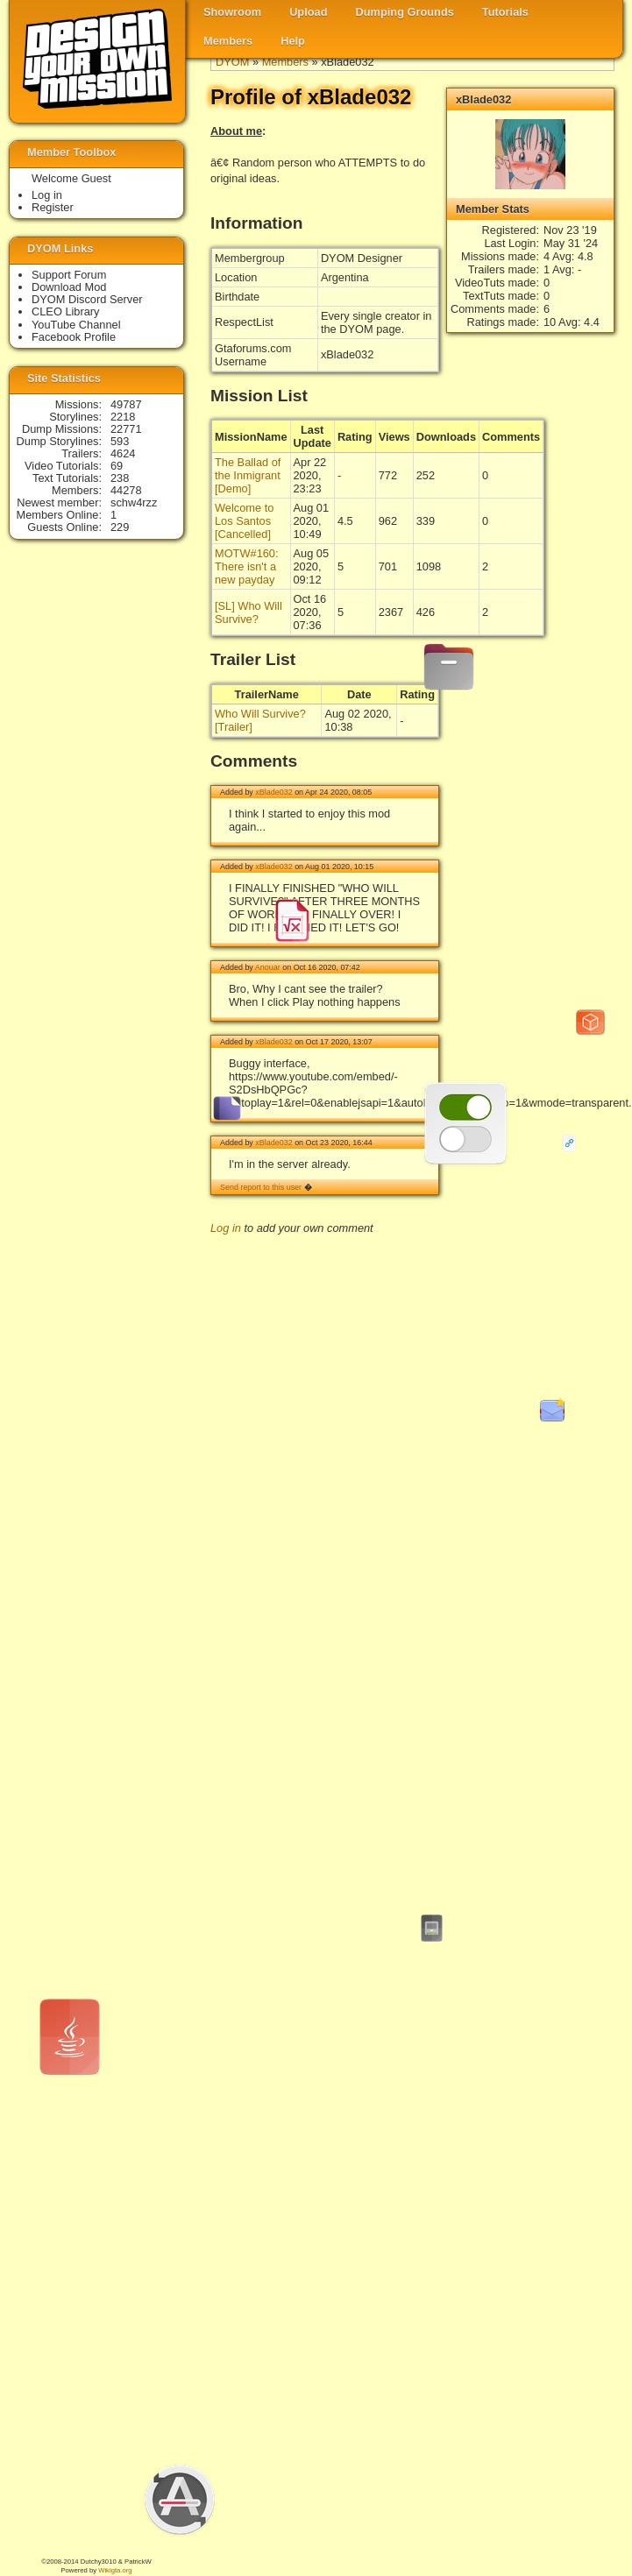 The image size is (632, 2576). Describe the element at coordinates (69, 2036) in the screenshot. I see `indicates a java source code file` at that location.